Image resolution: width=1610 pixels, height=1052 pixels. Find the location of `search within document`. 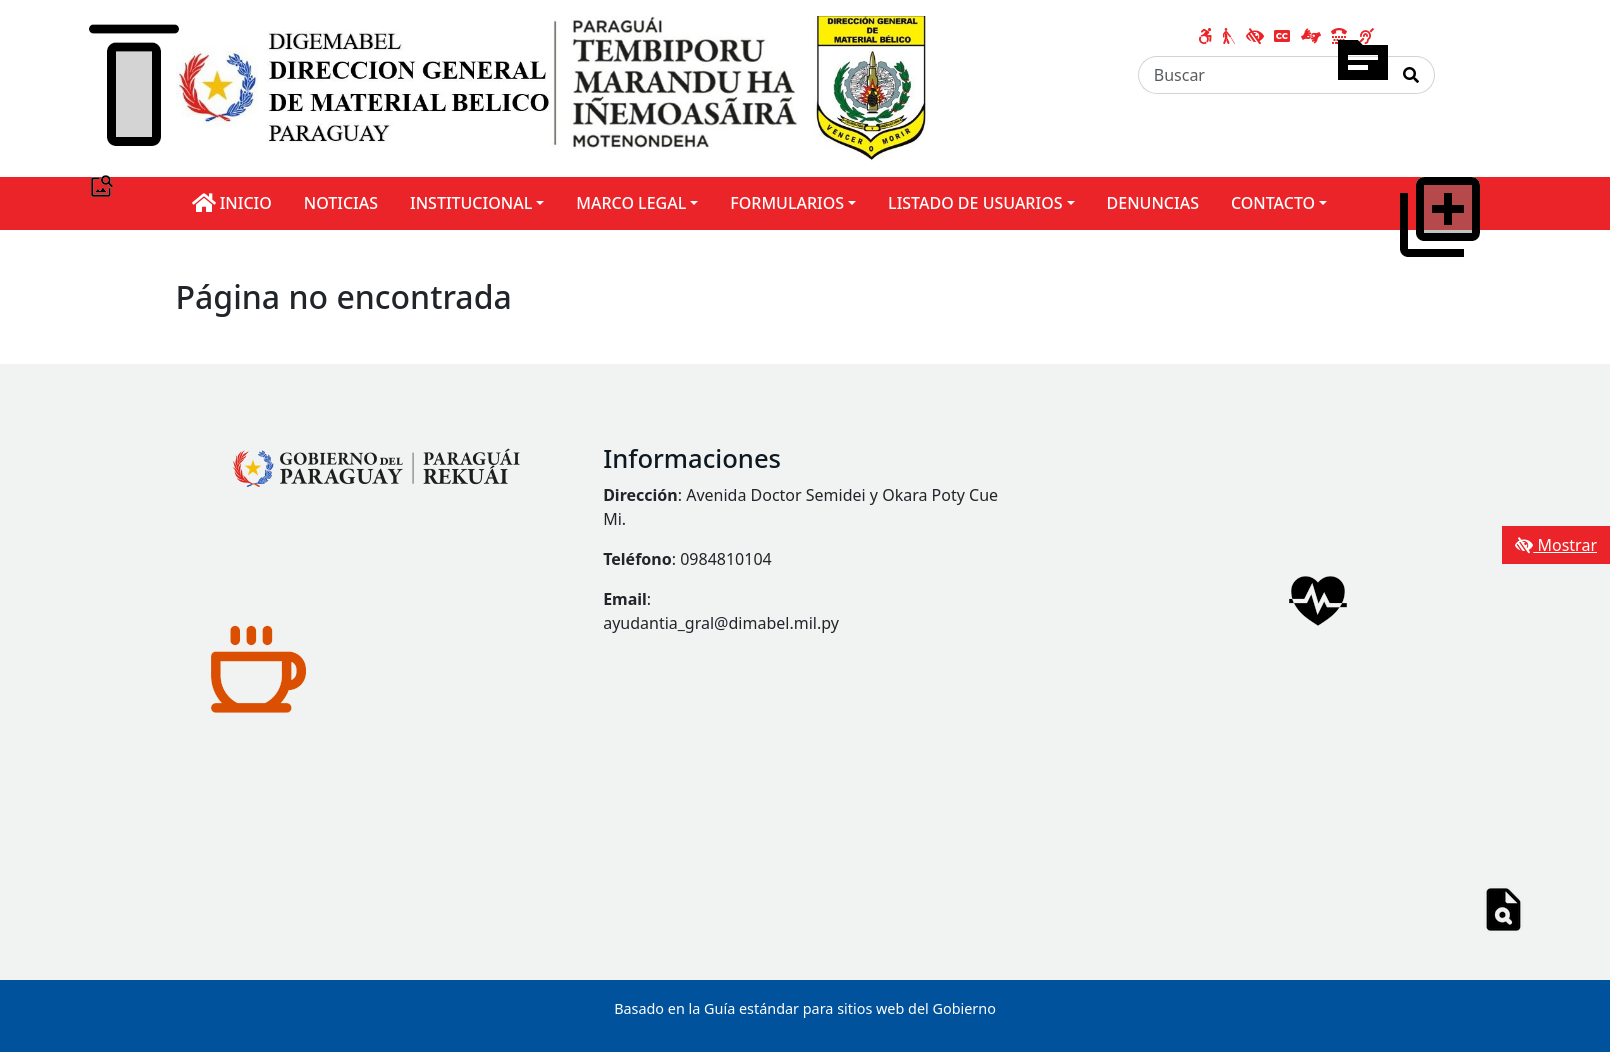

search within document is located at coordinates (1503, 909).